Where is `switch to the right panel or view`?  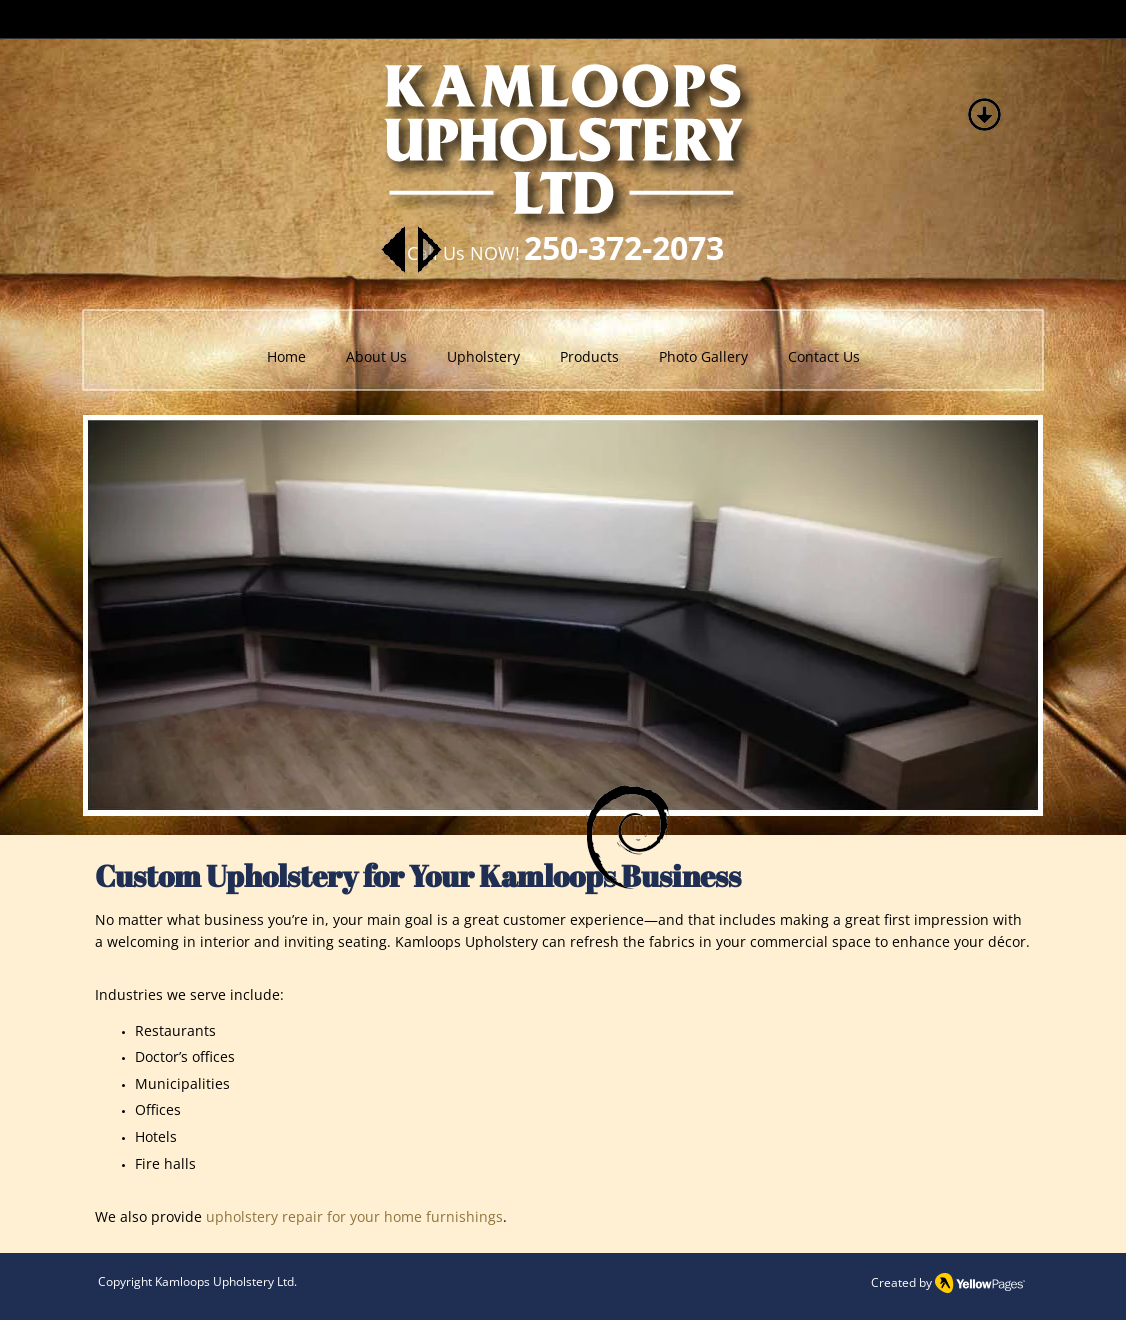
switch to the right panel or view is located at coordinates (411, 249).